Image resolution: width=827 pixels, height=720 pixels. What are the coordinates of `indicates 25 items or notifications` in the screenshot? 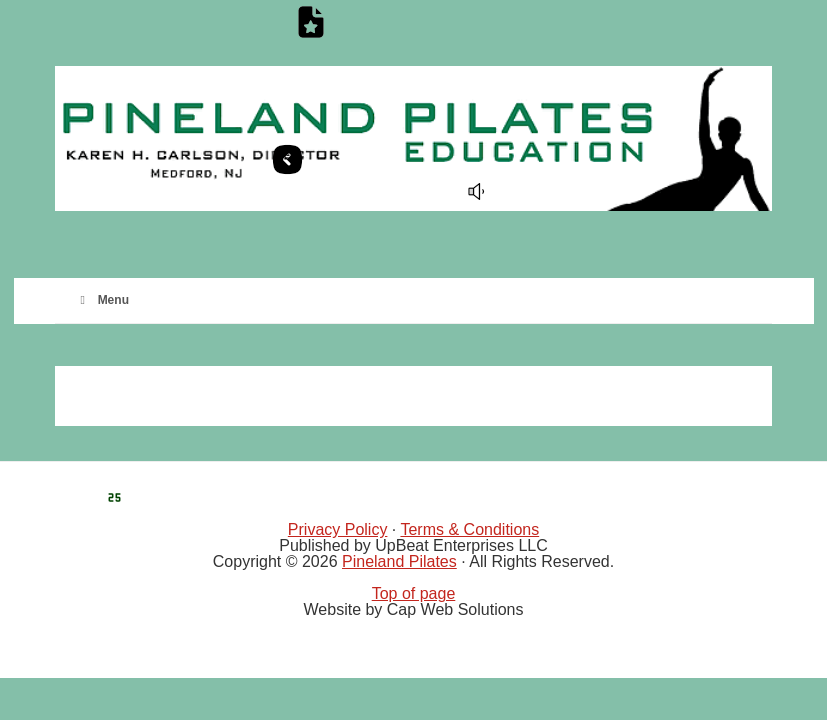 It's located at (114, 497).